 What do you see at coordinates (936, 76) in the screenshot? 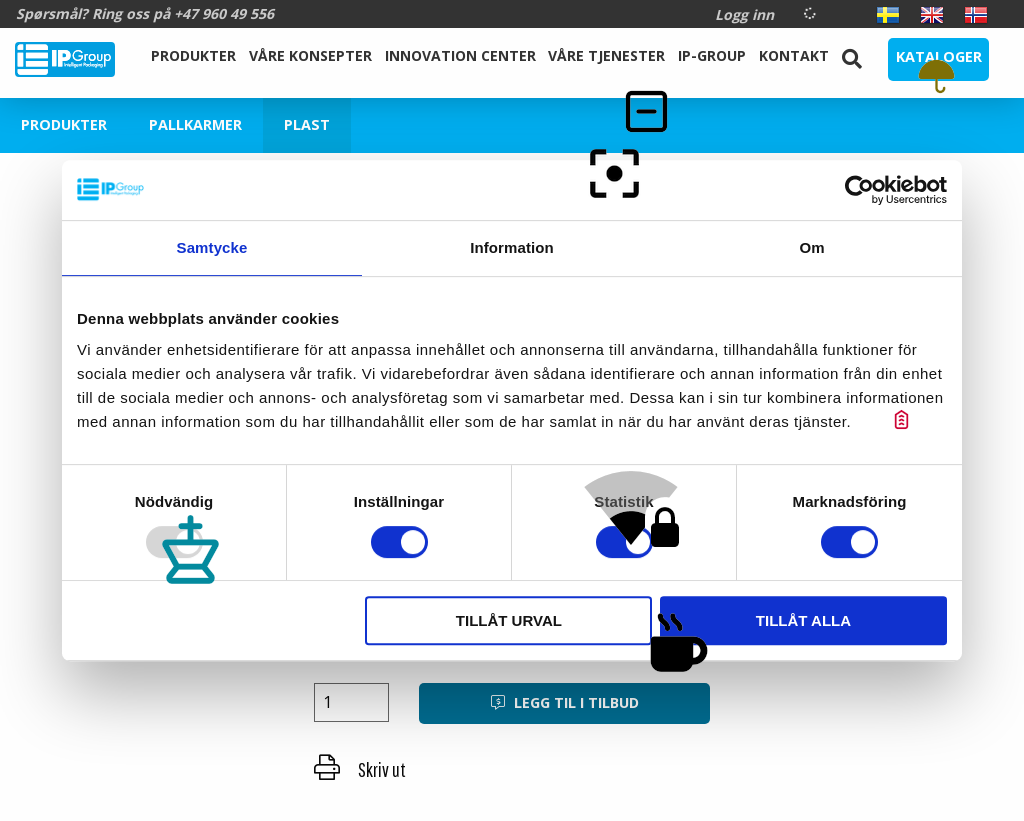
I see `weather protection or rain forecast indicator` at bounding box center [936, 76].